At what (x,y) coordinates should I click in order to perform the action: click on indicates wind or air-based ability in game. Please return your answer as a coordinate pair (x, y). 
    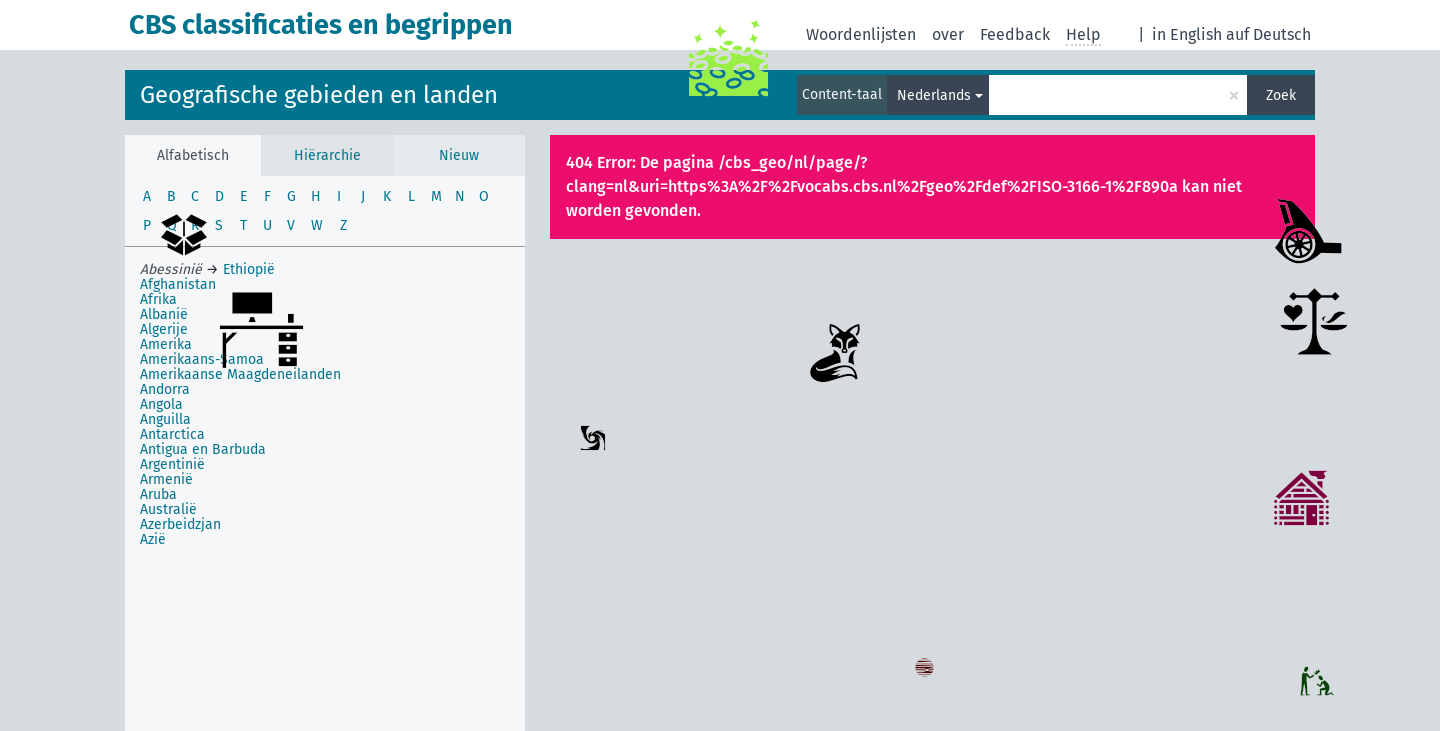
    Looking at the image, I should click on (593, 438).